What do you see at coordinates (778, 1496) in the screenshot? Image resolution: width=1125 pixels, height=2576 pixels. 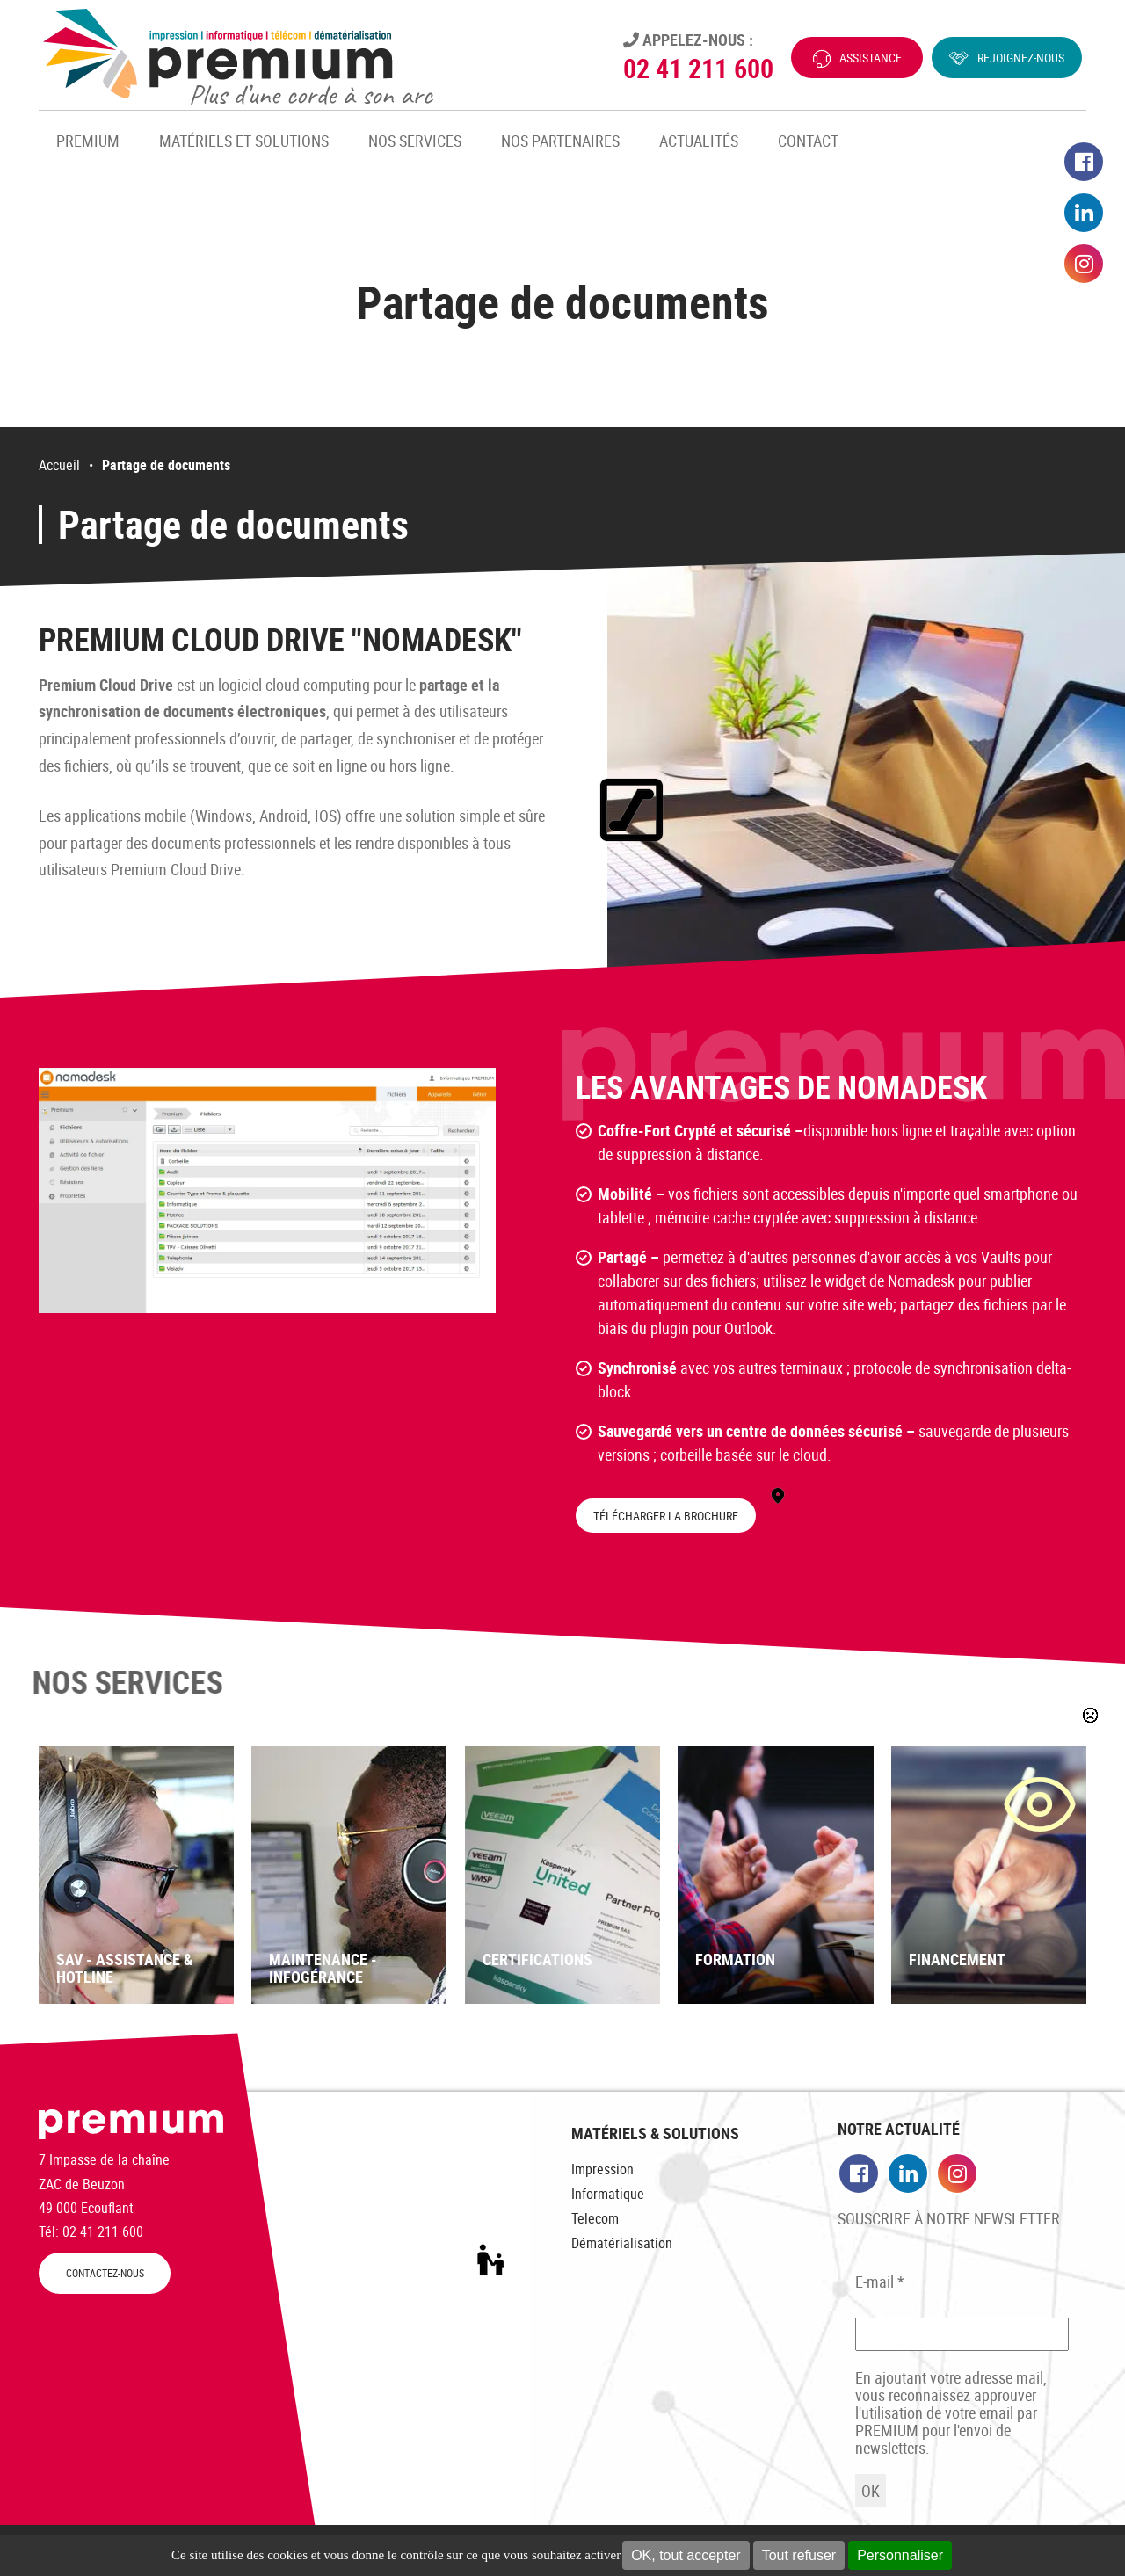 I see `view location on map` at bounding box center [778, 1496].